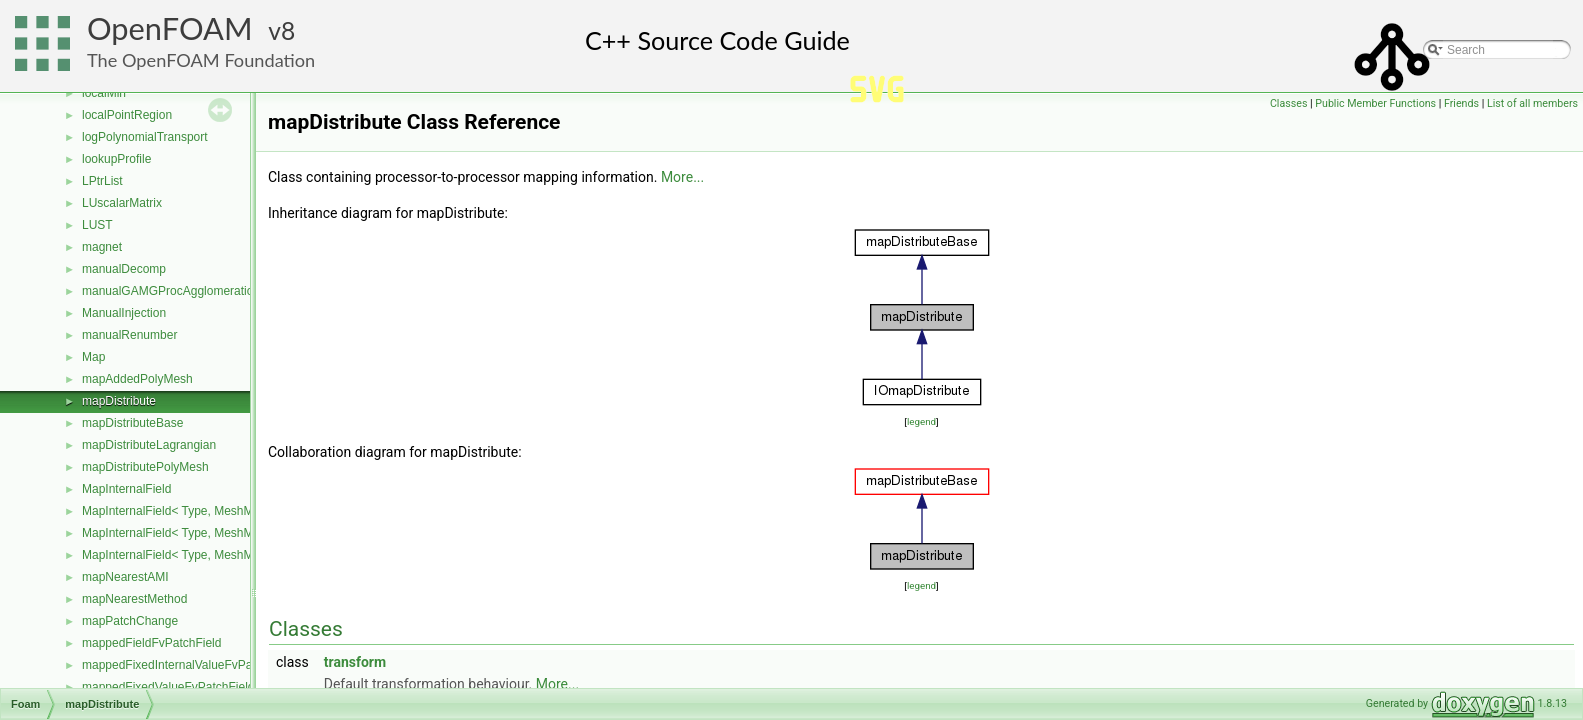 Image resolution: width=1583 pixels, height=720 pixels. What do you see at coordinates (1392, 57) in the screenshot?
I see `view hierarchical data structure` at bounding box center [1392, 57].